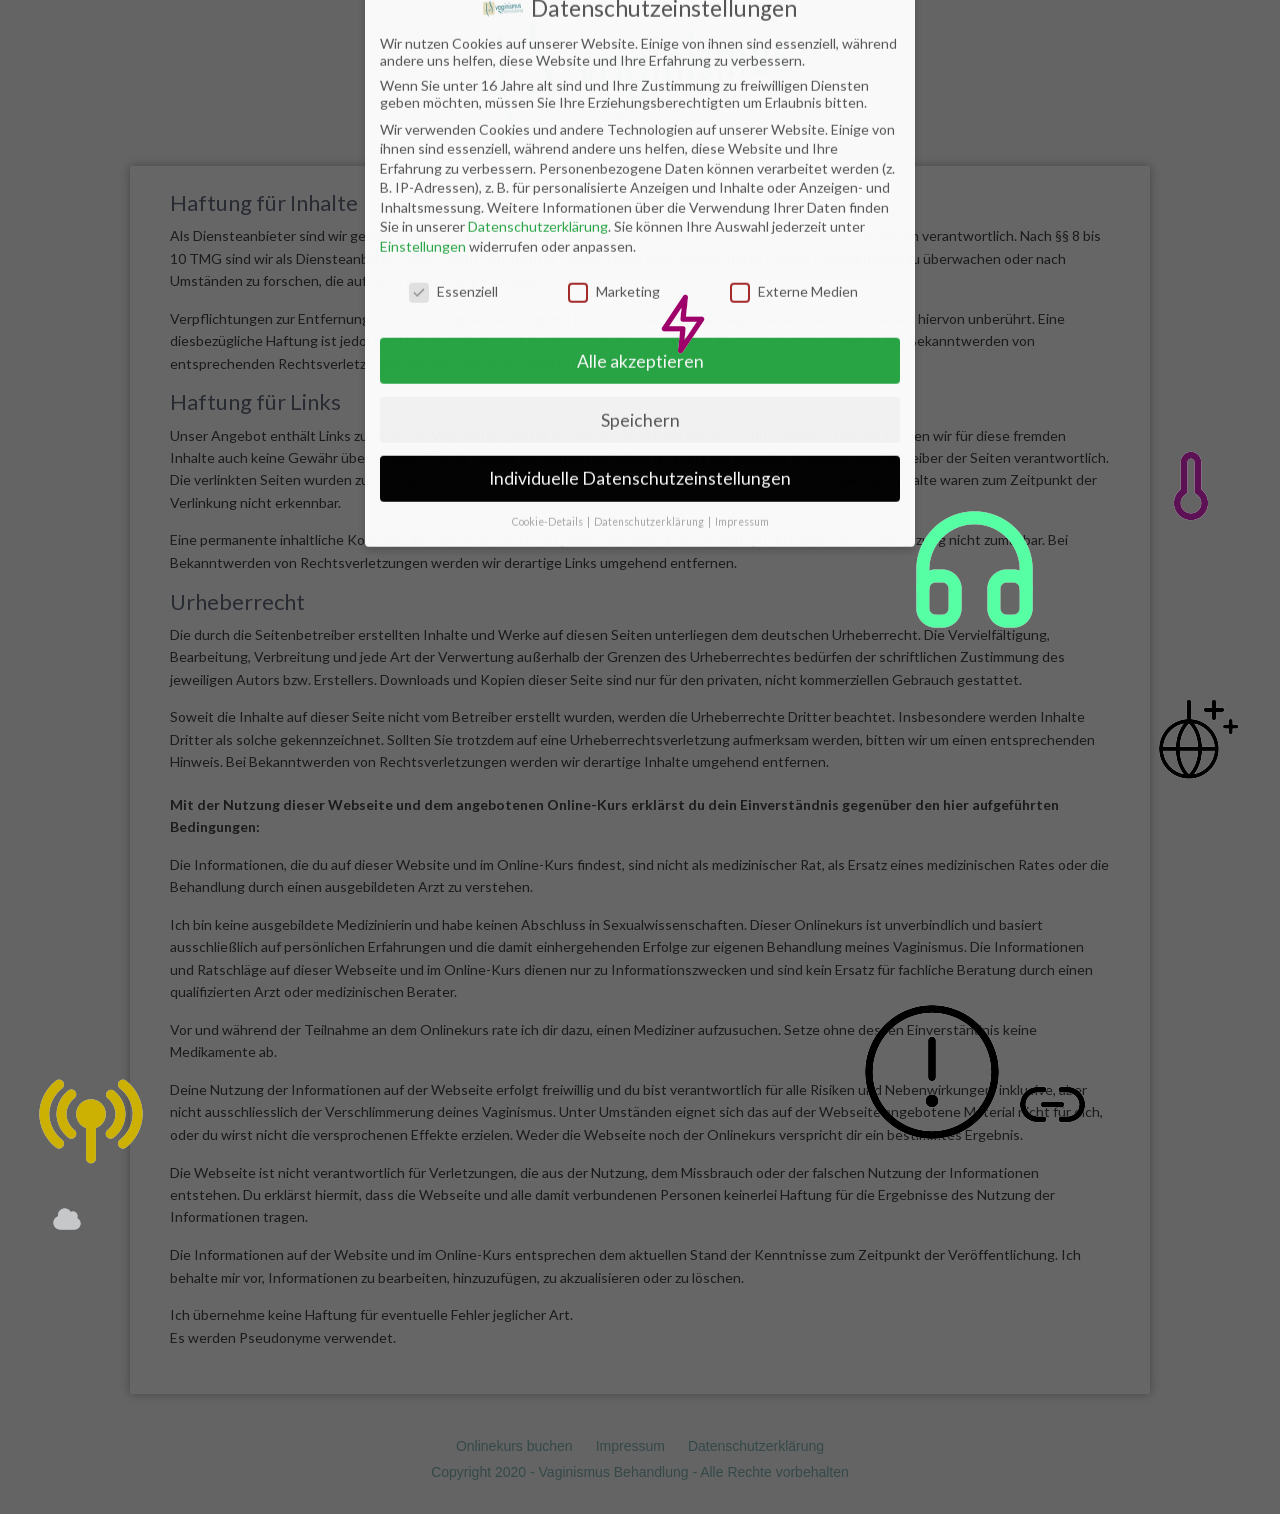 The image size is (1280, 1514). Describe the element at coordinates (67, 1219) in the screenshot. I see `access cloud storage` at that location.